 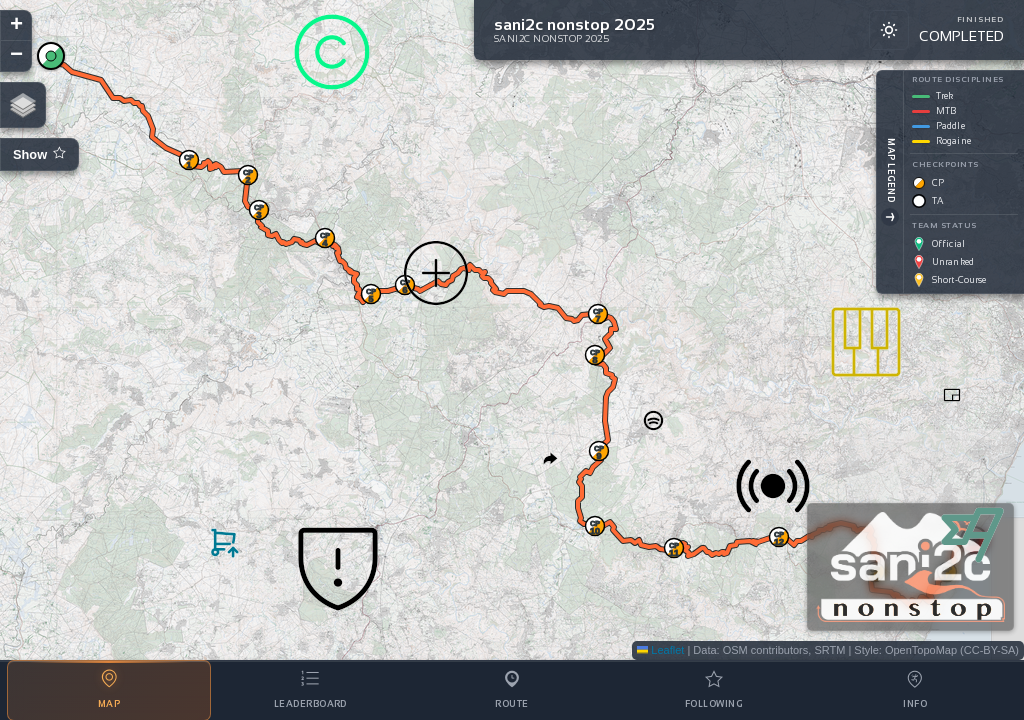 What do you see at coordinates (972, 533) in the screenshot?
I see `flag or mark an item for follow-up` at bounding box center [972, 533].